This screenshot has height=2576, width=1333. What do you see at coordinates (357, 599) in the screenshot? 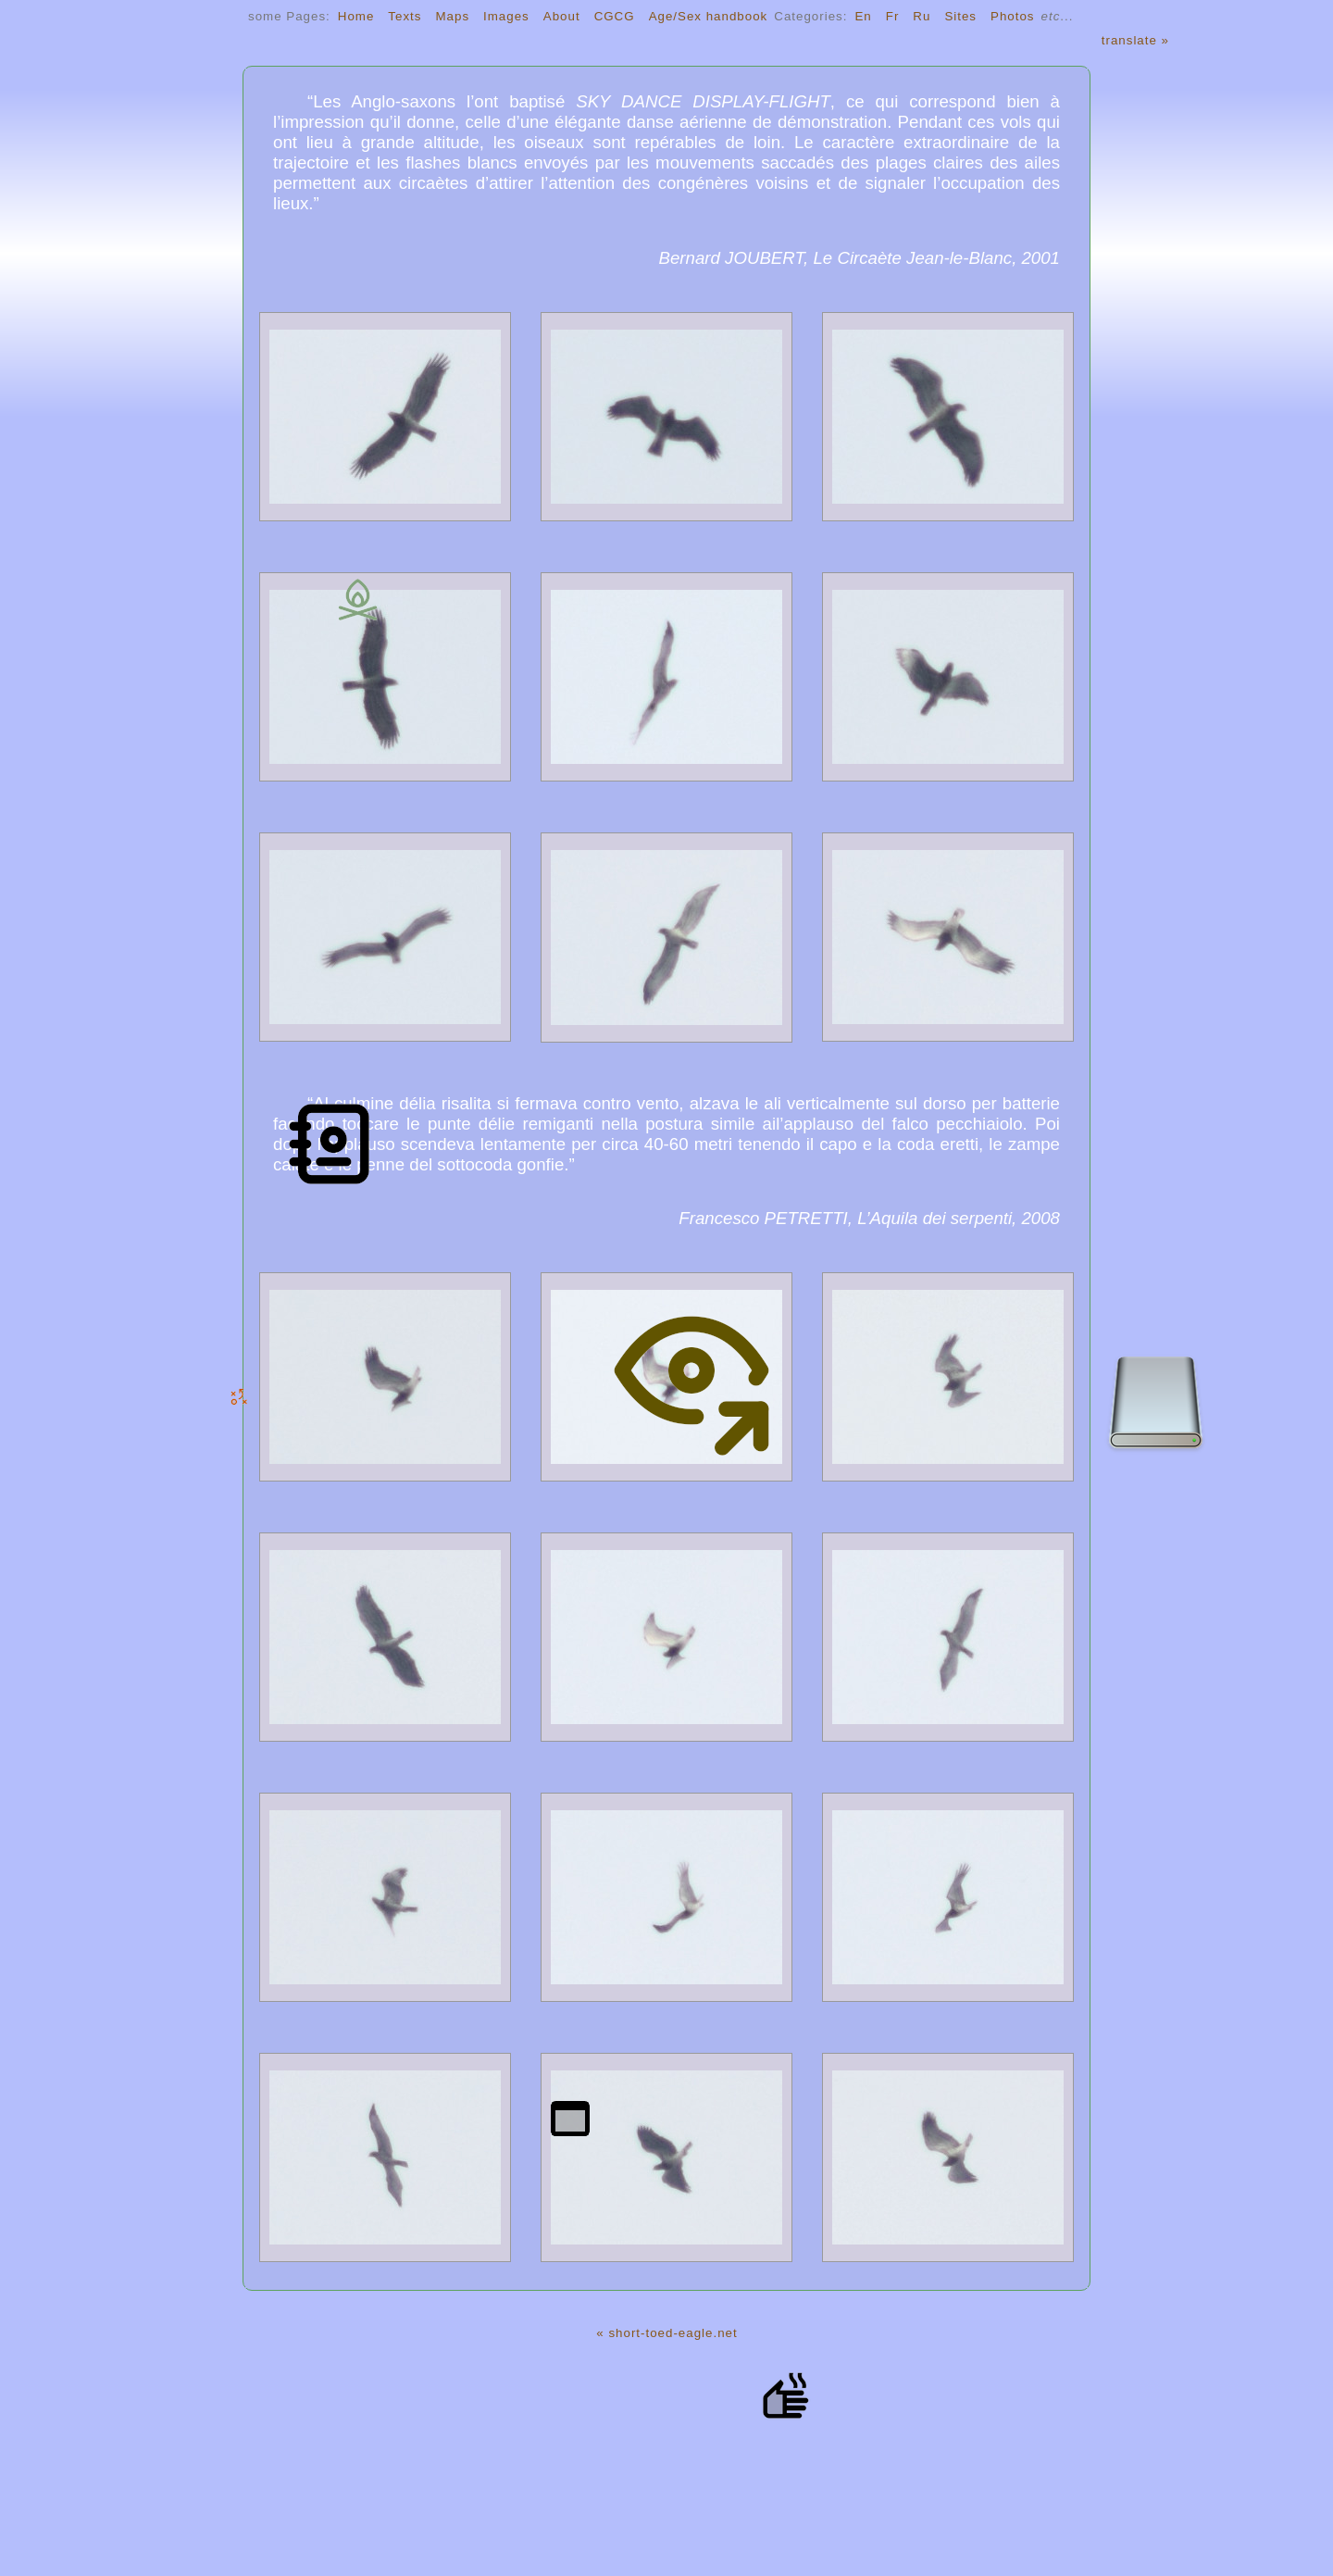
I see `access camping or outdoor activity features` at bounding box center [357, 599].